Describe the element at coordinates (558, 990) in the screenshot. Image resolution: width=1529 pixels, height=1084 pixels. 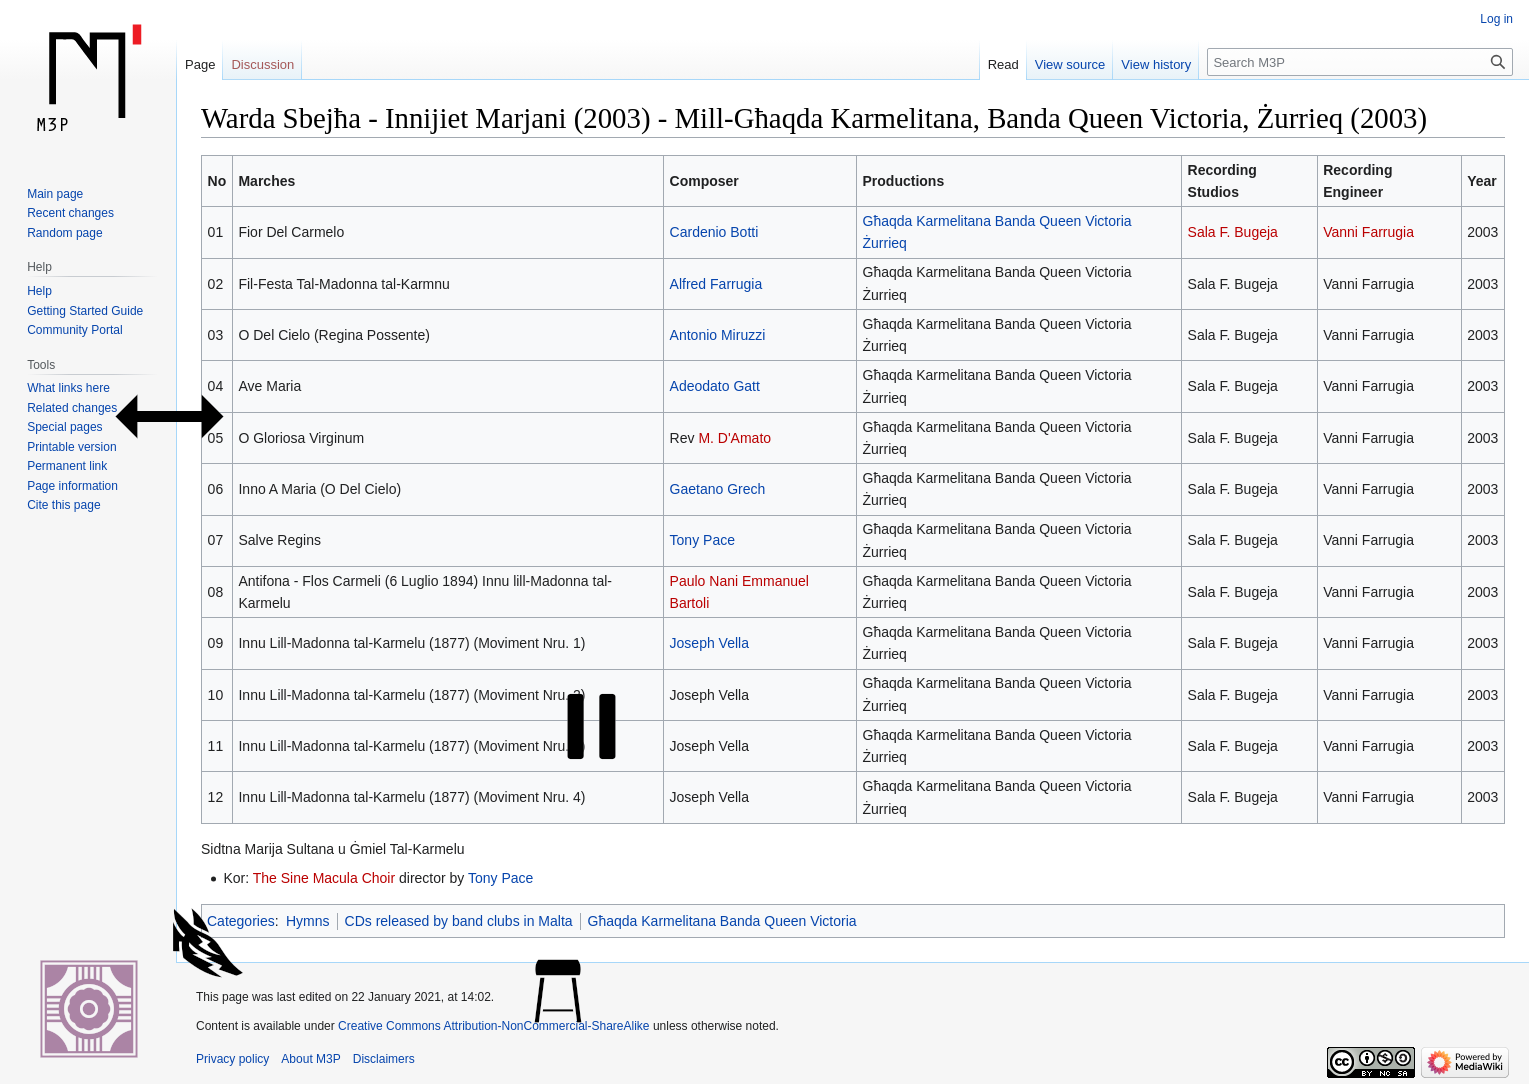
I see `bar seating or stool furniture option` at that location.